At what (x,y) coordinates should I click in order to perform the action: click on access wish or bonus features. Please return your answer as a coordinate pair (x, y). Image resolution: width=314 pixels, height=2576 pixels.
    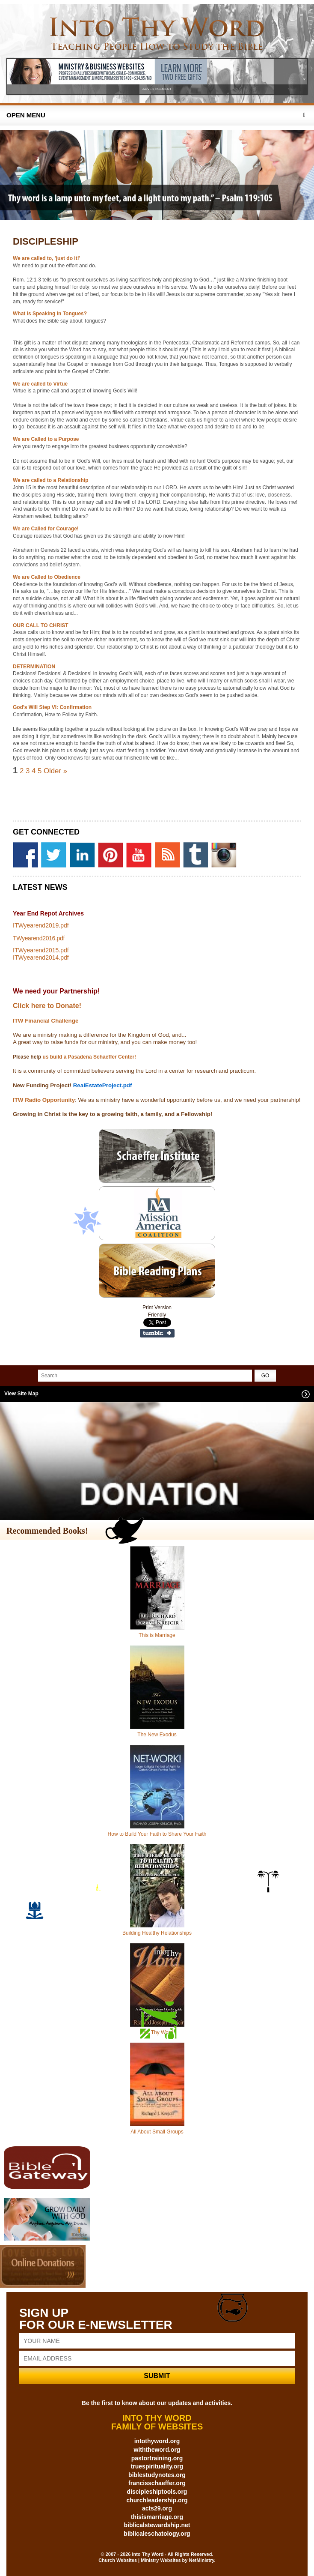
    Looking at the image, I should click on (125, 1531).